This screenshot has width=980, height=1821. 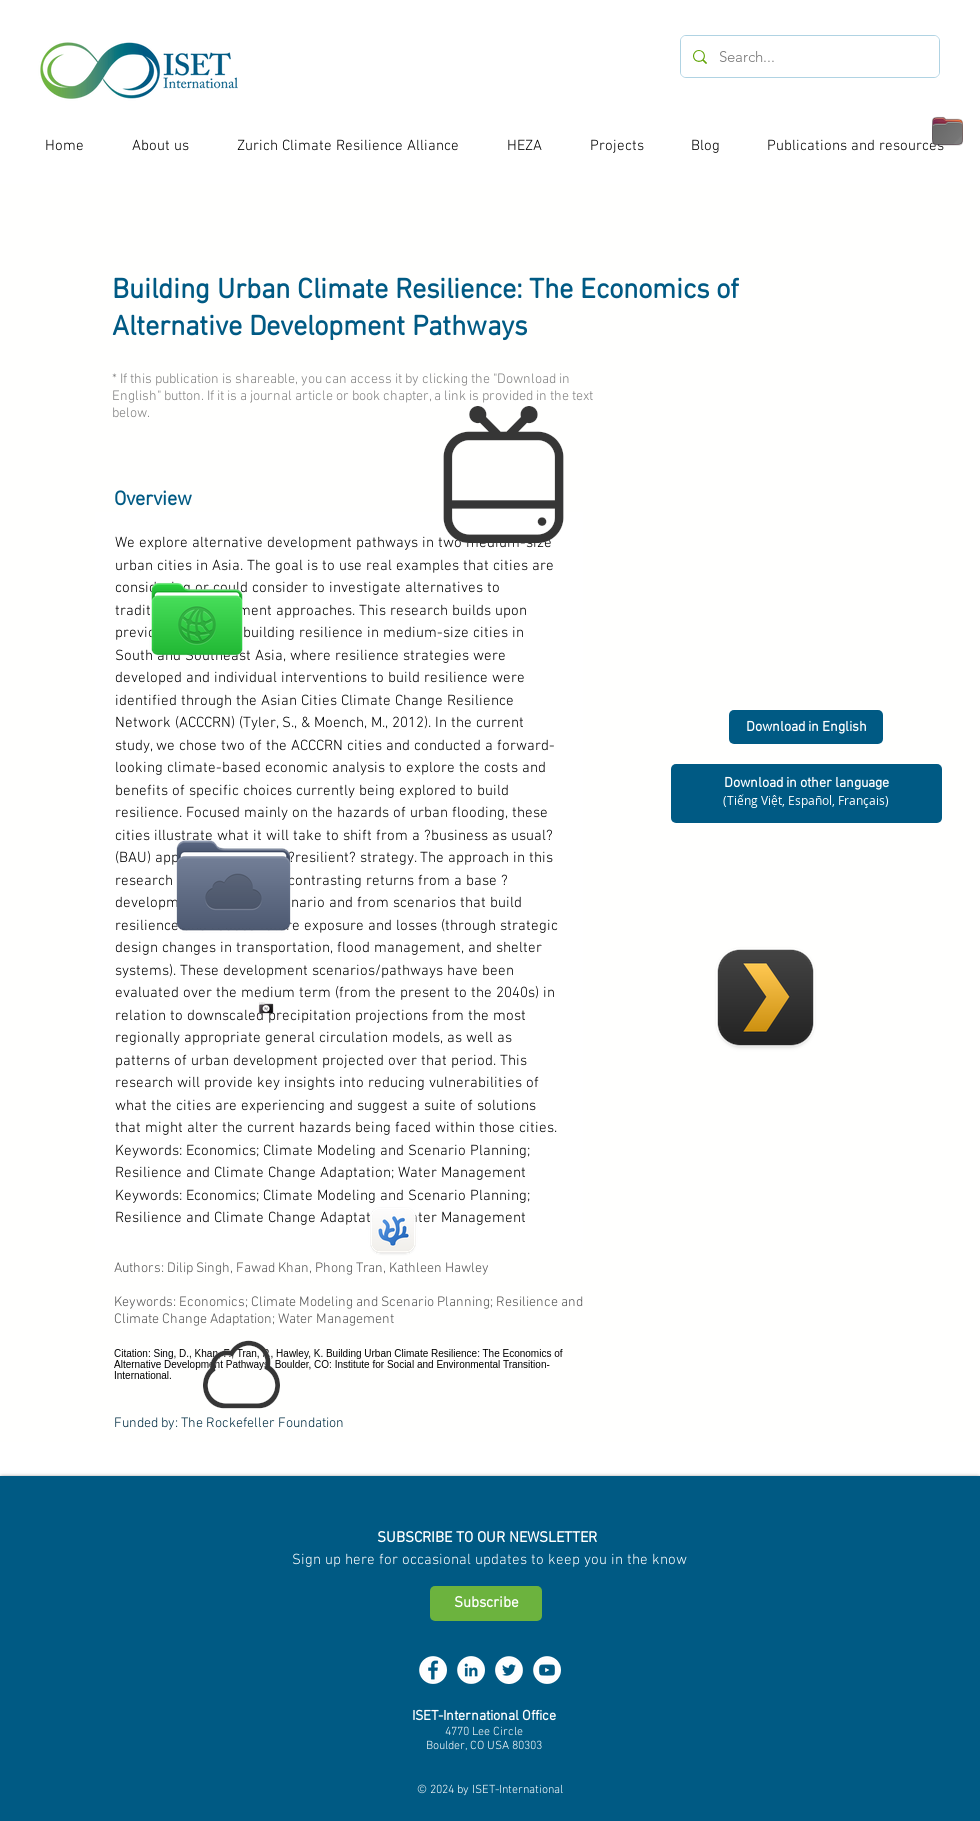 What do you see at coordinates (765, 997) in the screenshot?
I see `open plex media player` at bounding box center [765, 997].